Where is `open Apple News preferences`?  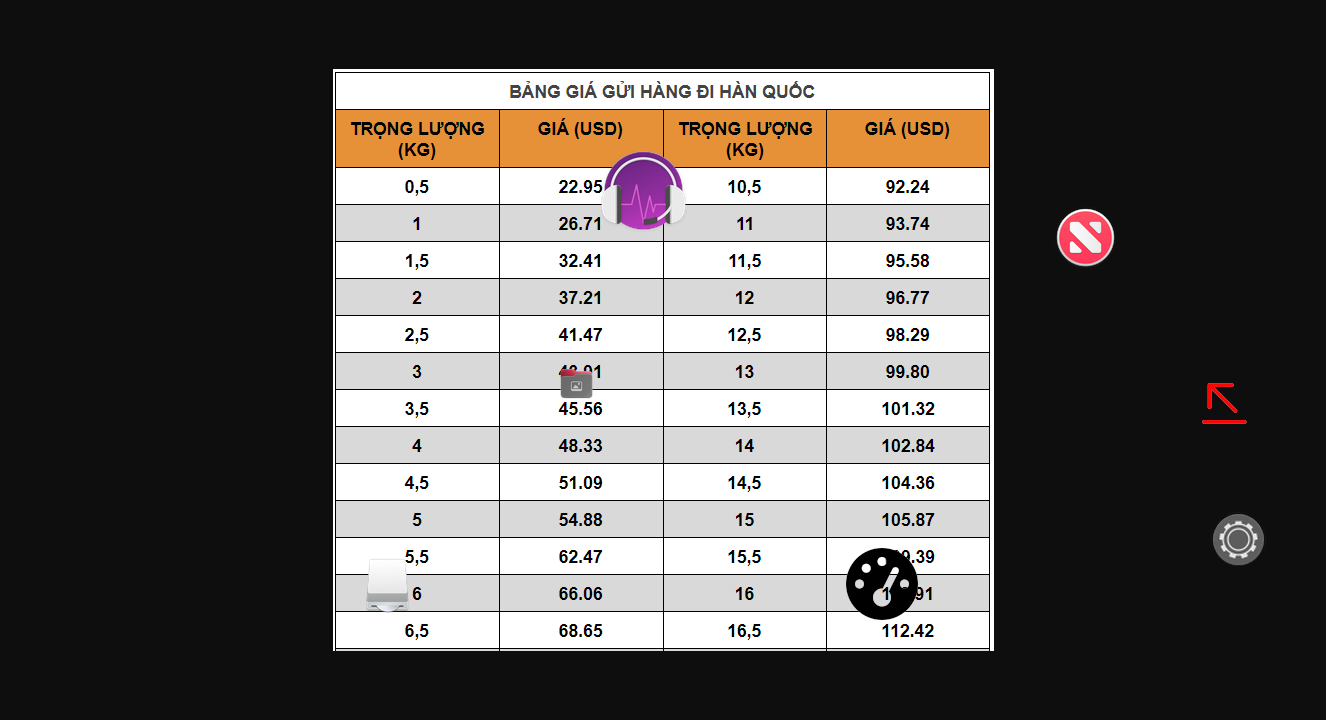 open Apple News preferences is located at coordinates (1085, 237).